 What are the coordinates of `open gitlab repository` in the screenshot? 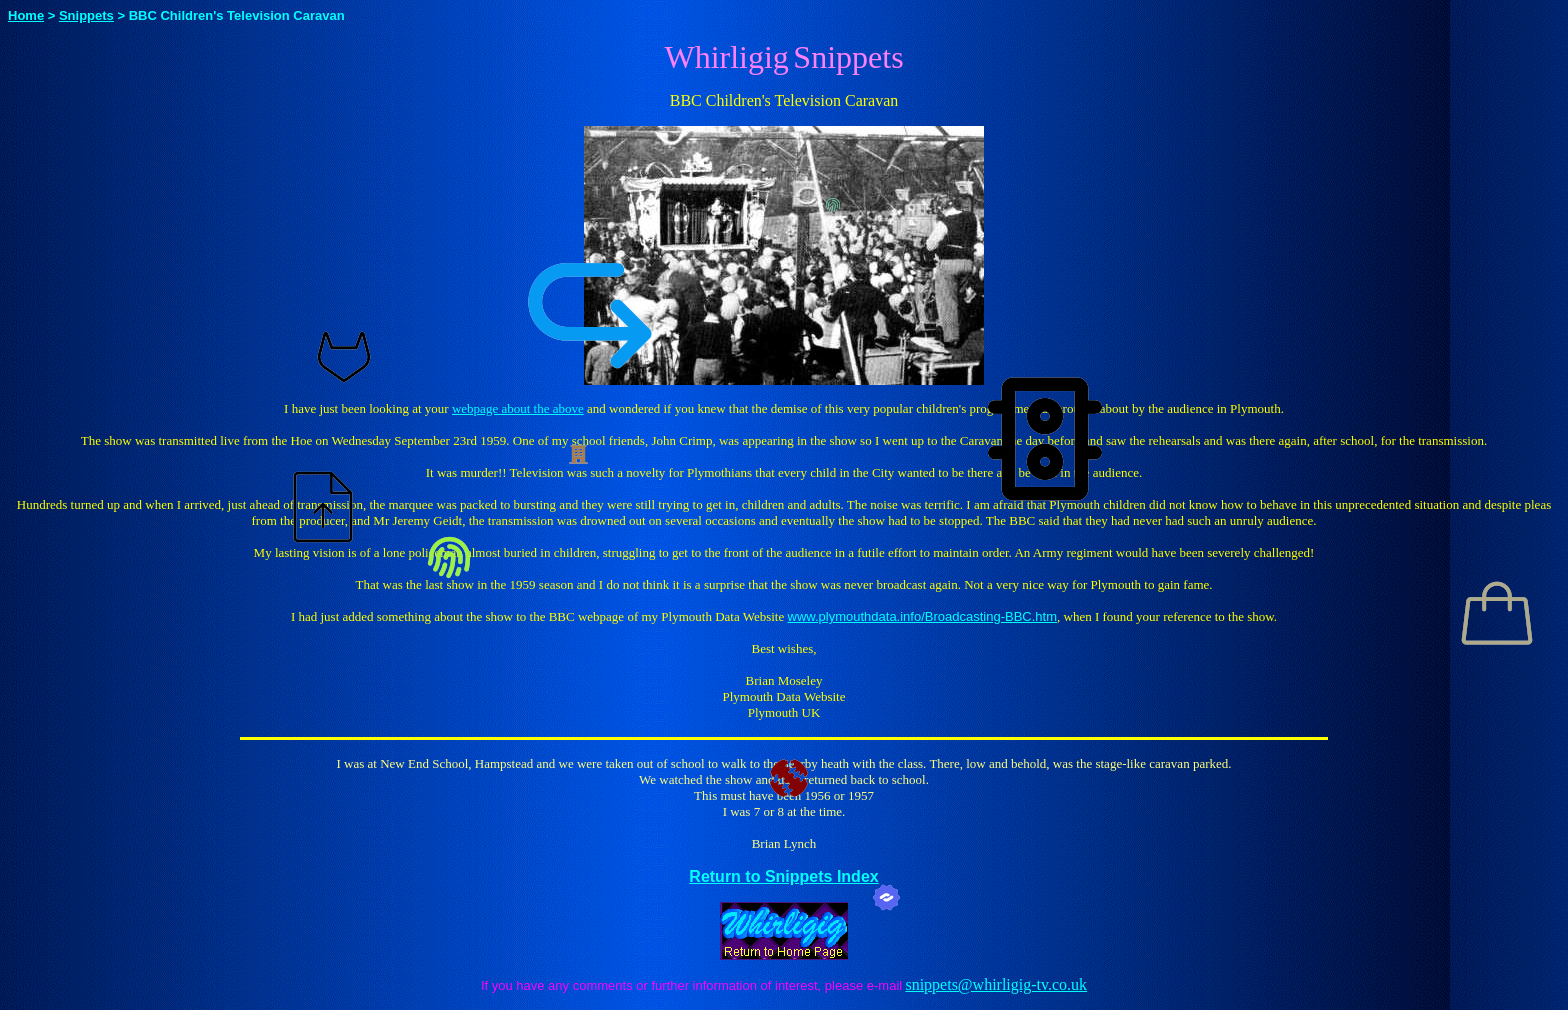 It's located at (344, 356).